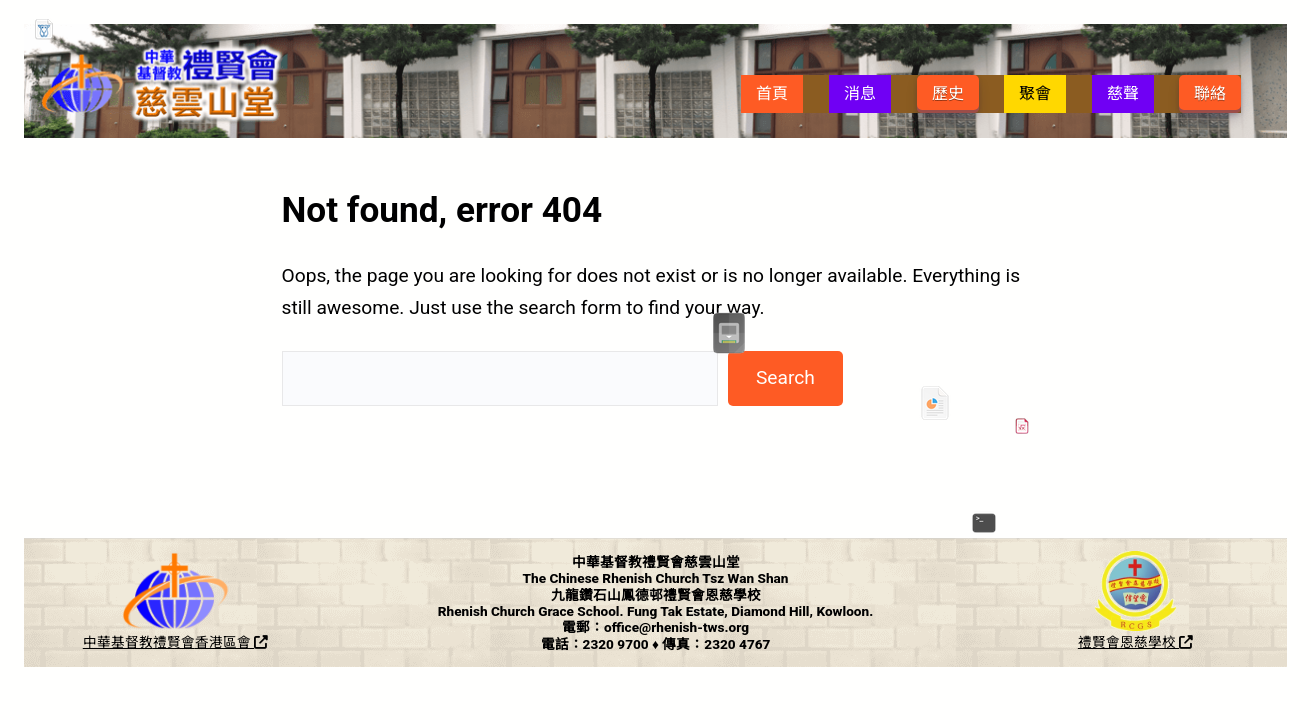 Image resolution: width=1311 pixels, height=720 pixels. Describe the element at coordinates (935, 403) in the screenshot. I see `open a presentation file` at that location.